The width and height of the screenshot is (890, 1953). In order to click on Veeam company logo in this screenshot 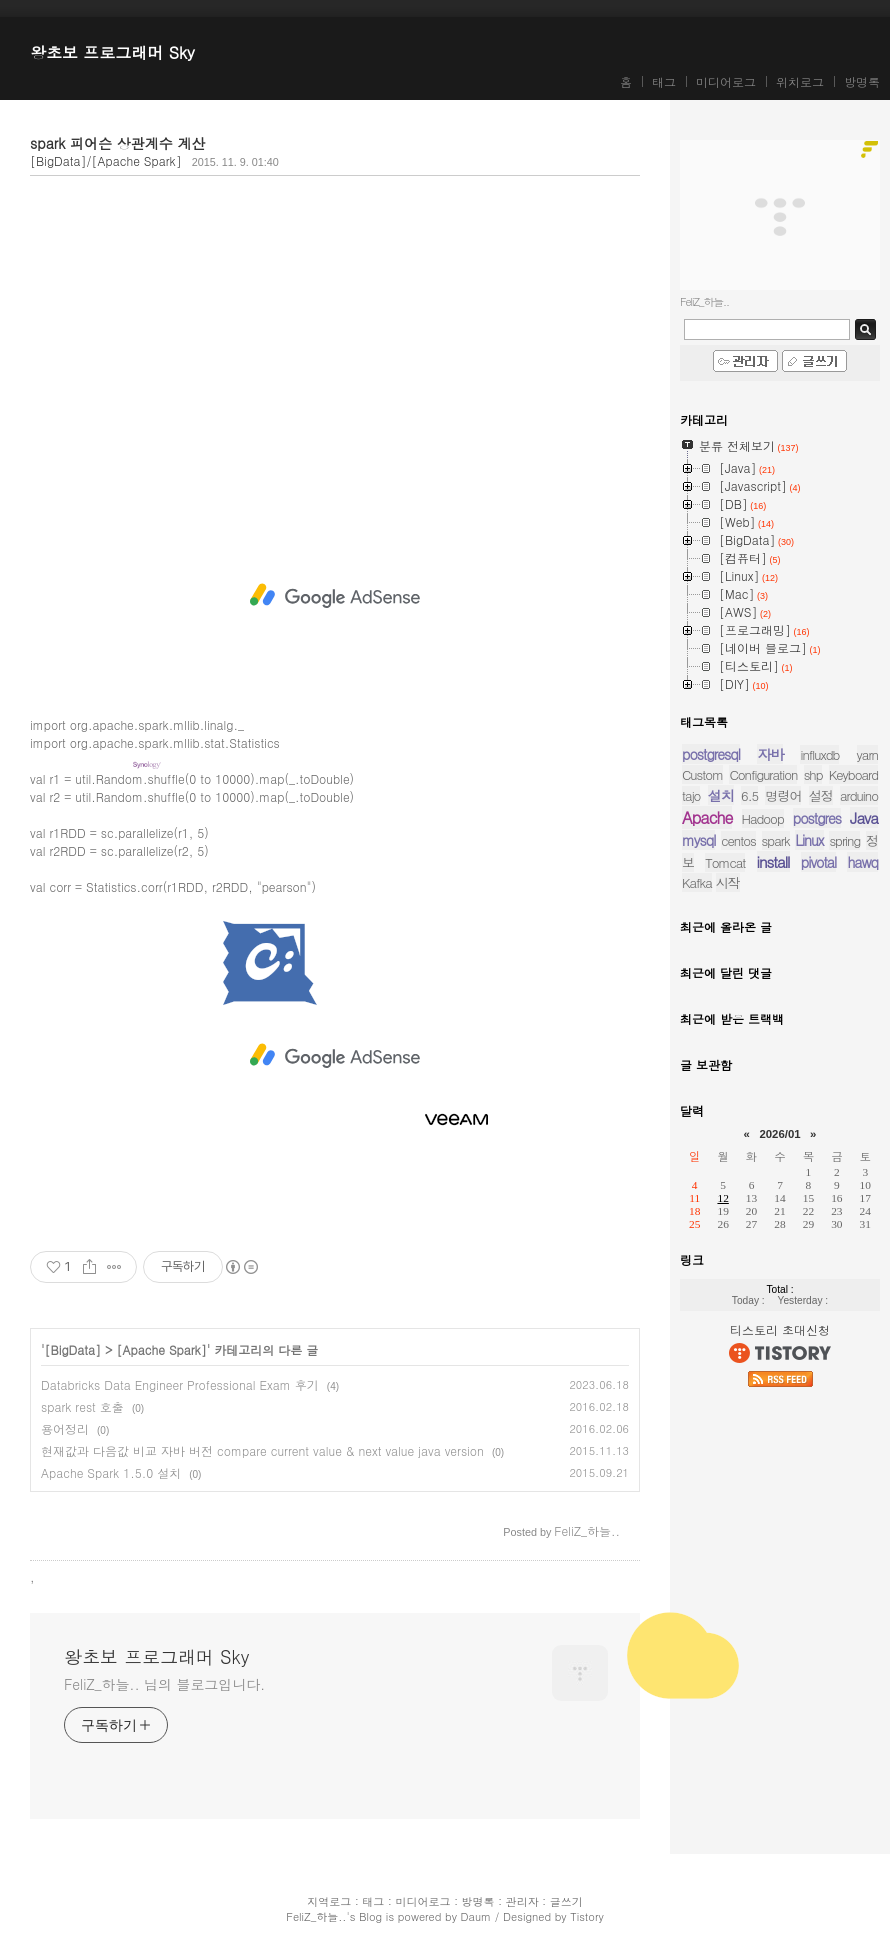, I will do `click(456, 1119)`.